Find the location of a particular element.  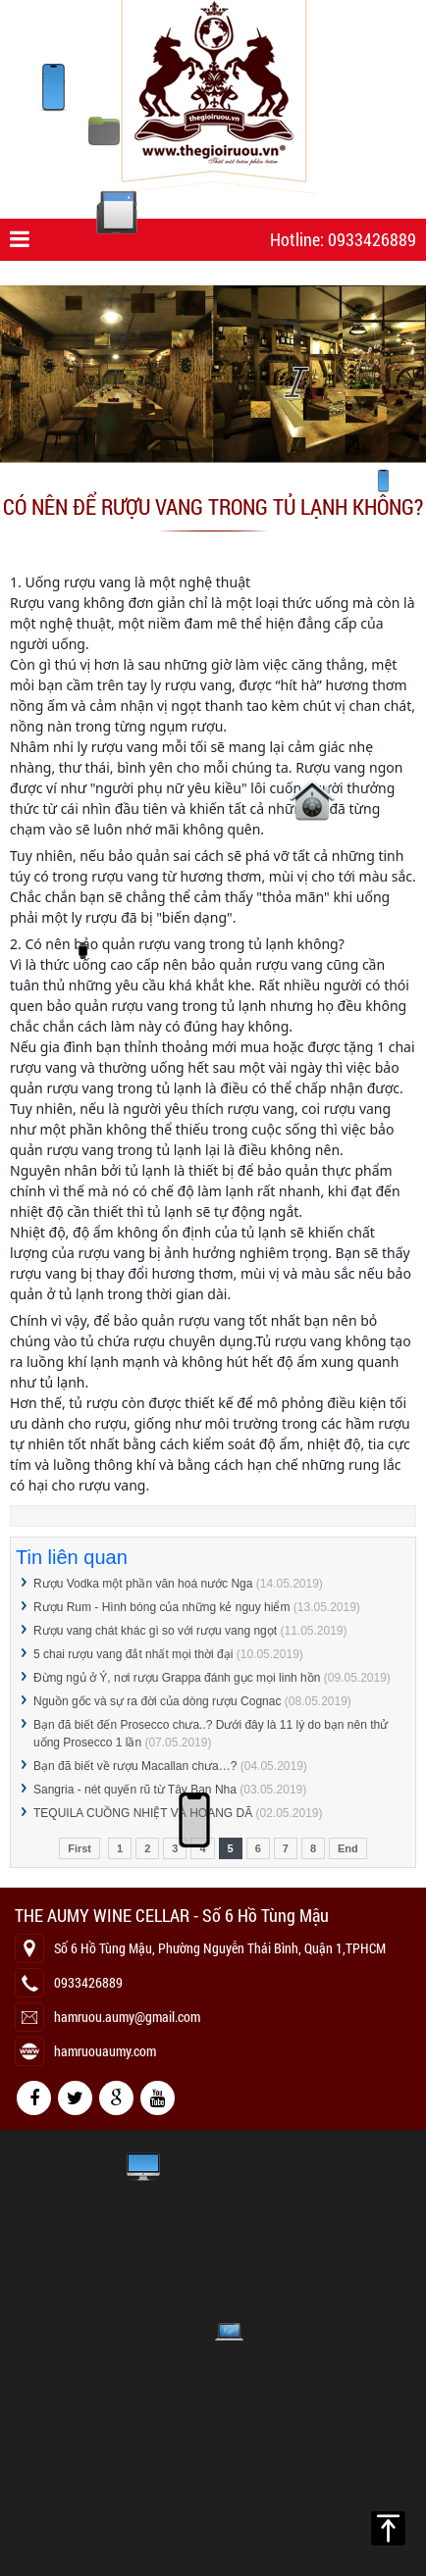

system alert for kernel extension approval is located at coordinates (312, 801).